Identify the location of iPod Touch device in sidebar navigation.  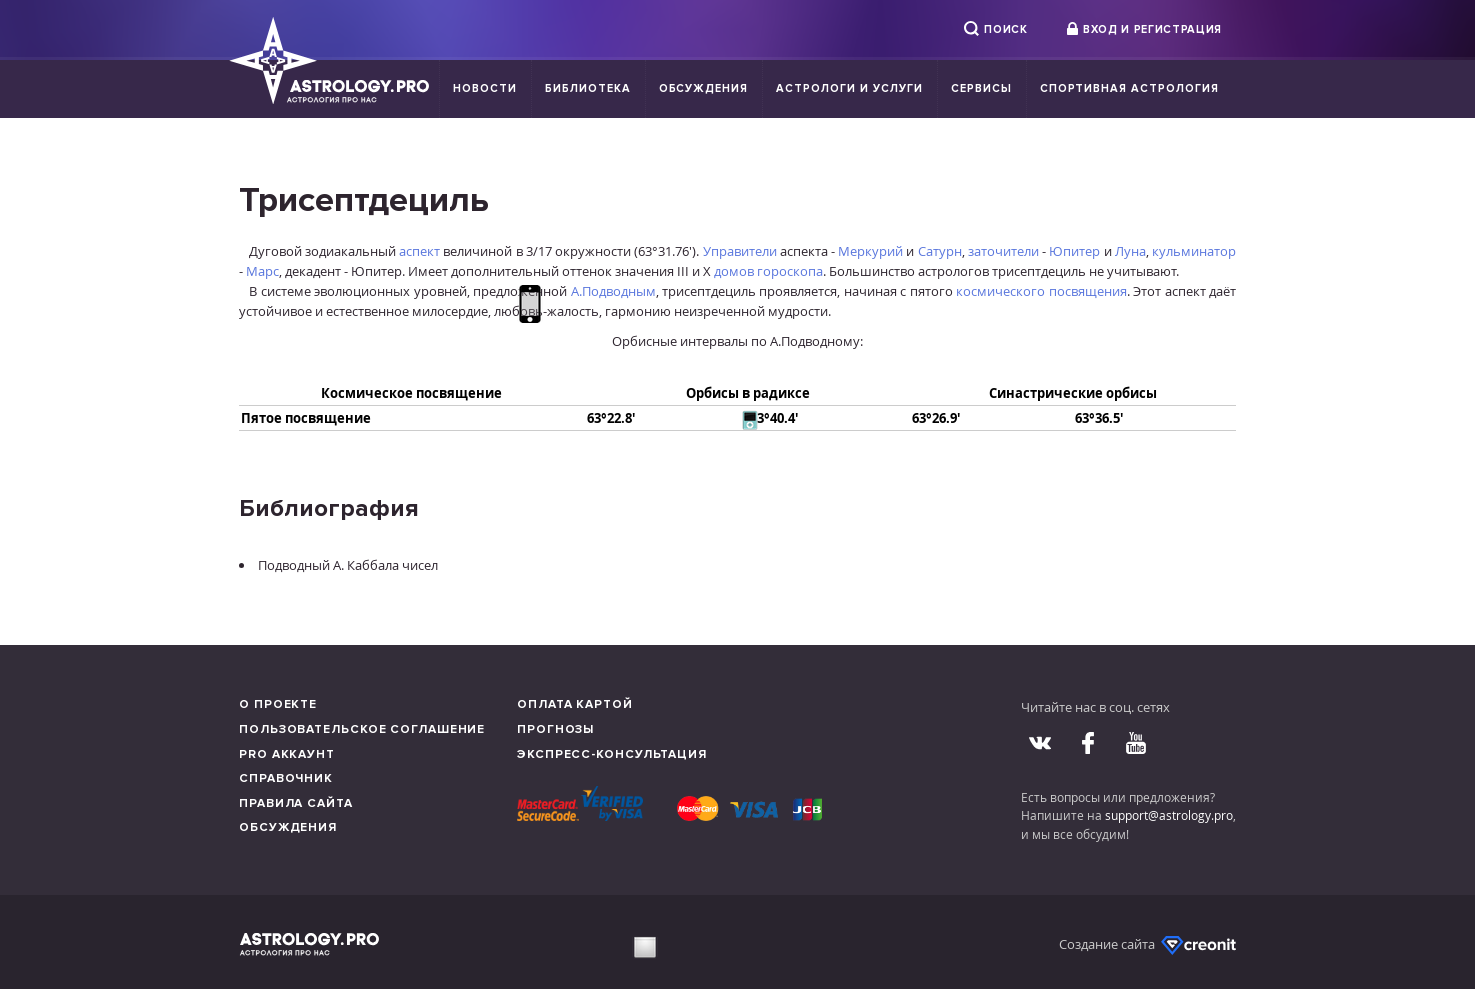
(530, 304).